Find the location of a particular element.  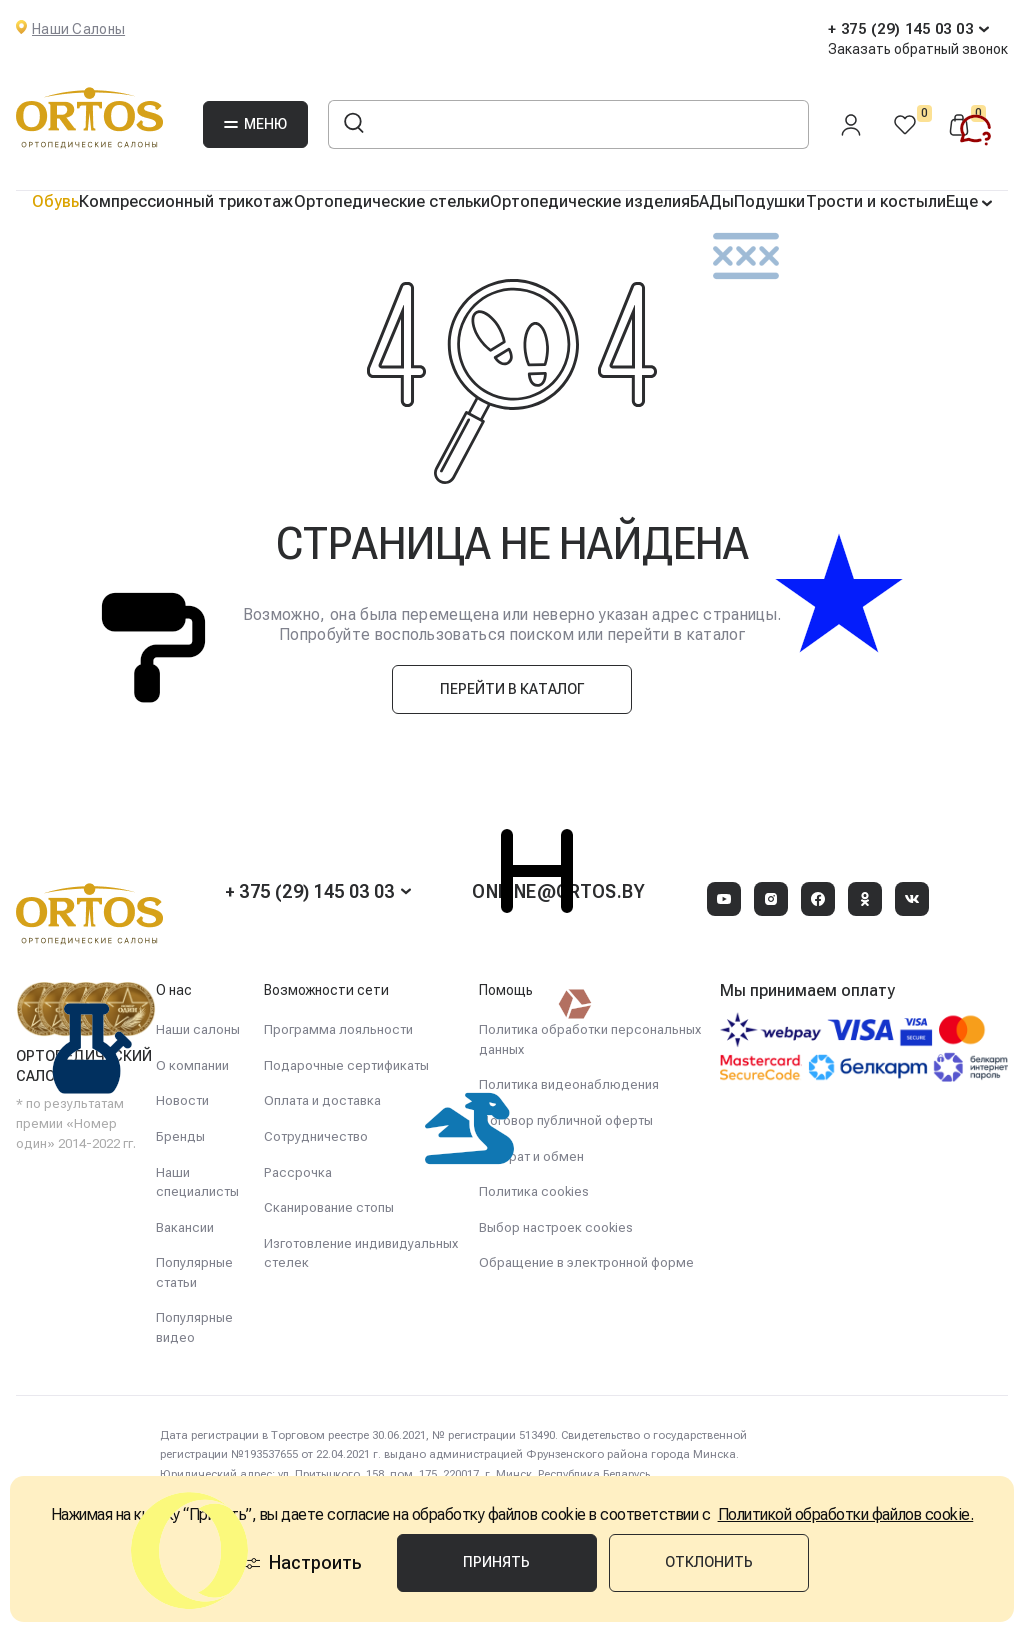

customize theme or appearance settings is located at coordinates (153, 644).